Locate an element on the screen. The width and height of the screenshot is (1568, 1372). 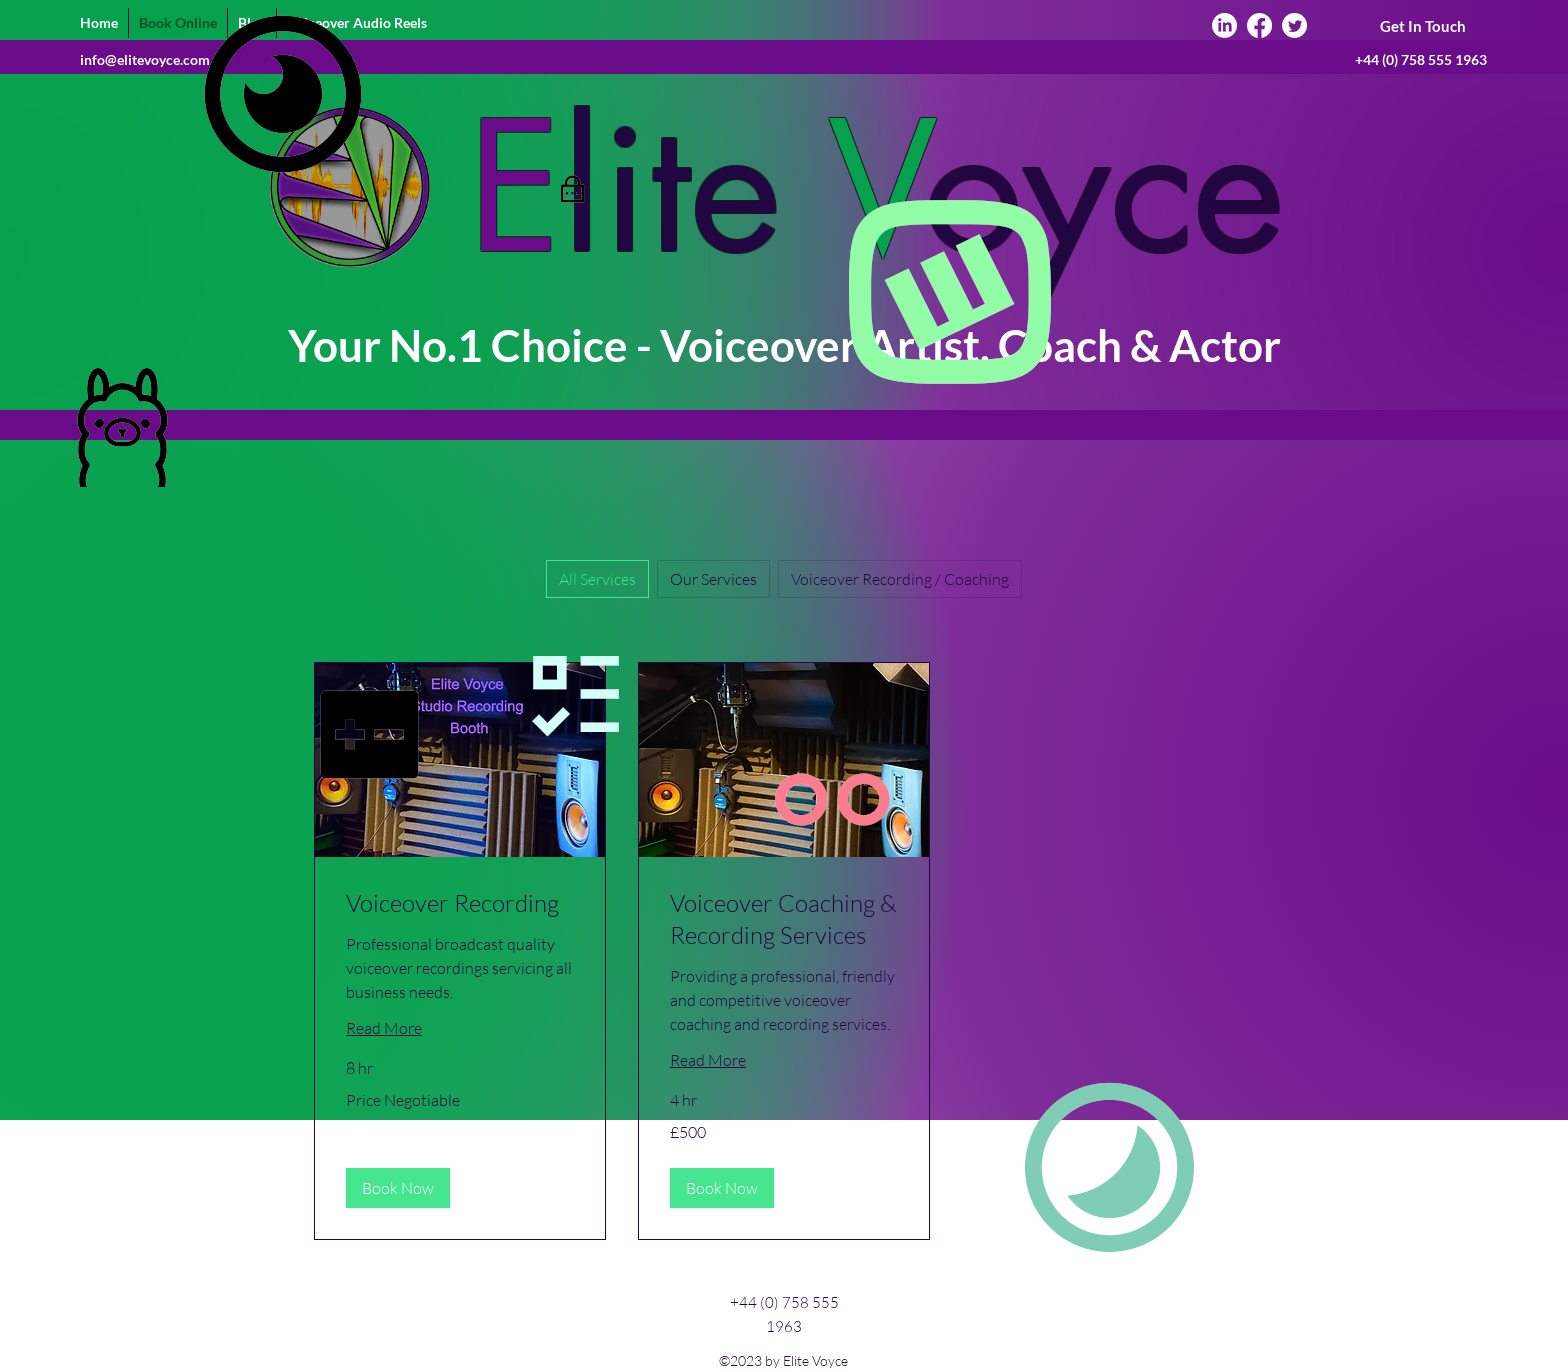
enter password to unlock is located at coordinates (572, 189).